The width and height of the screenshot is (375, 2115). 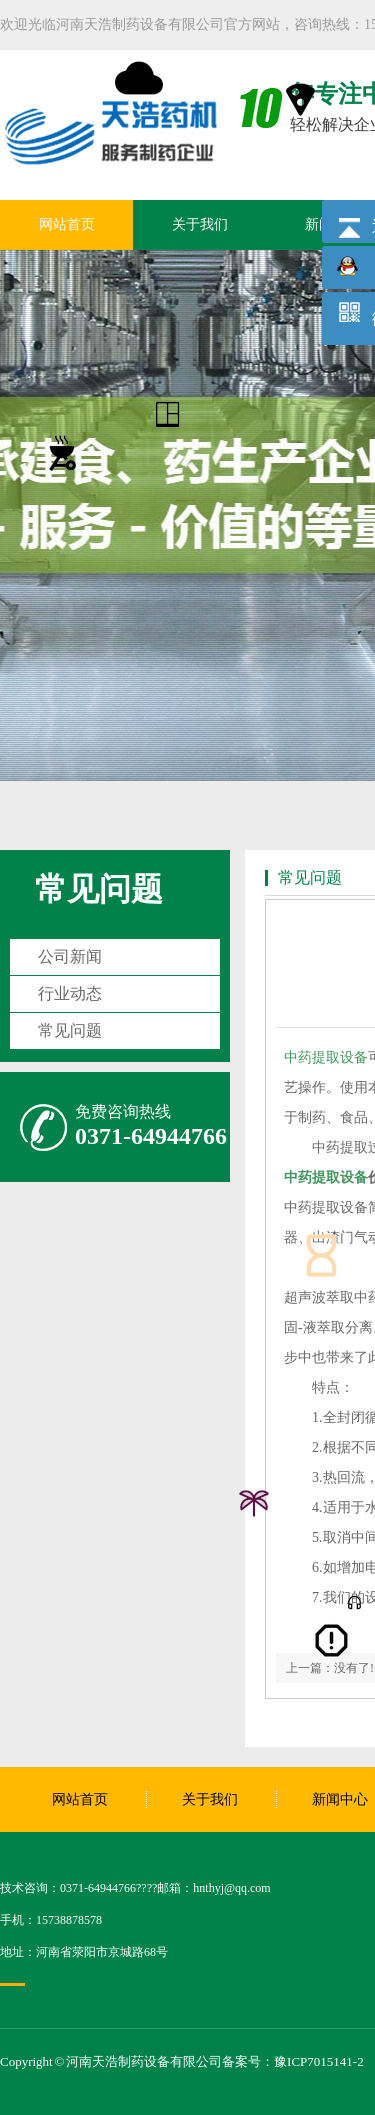 I want to click on find nearby pizza restaurants, so click(x=300, y=100).